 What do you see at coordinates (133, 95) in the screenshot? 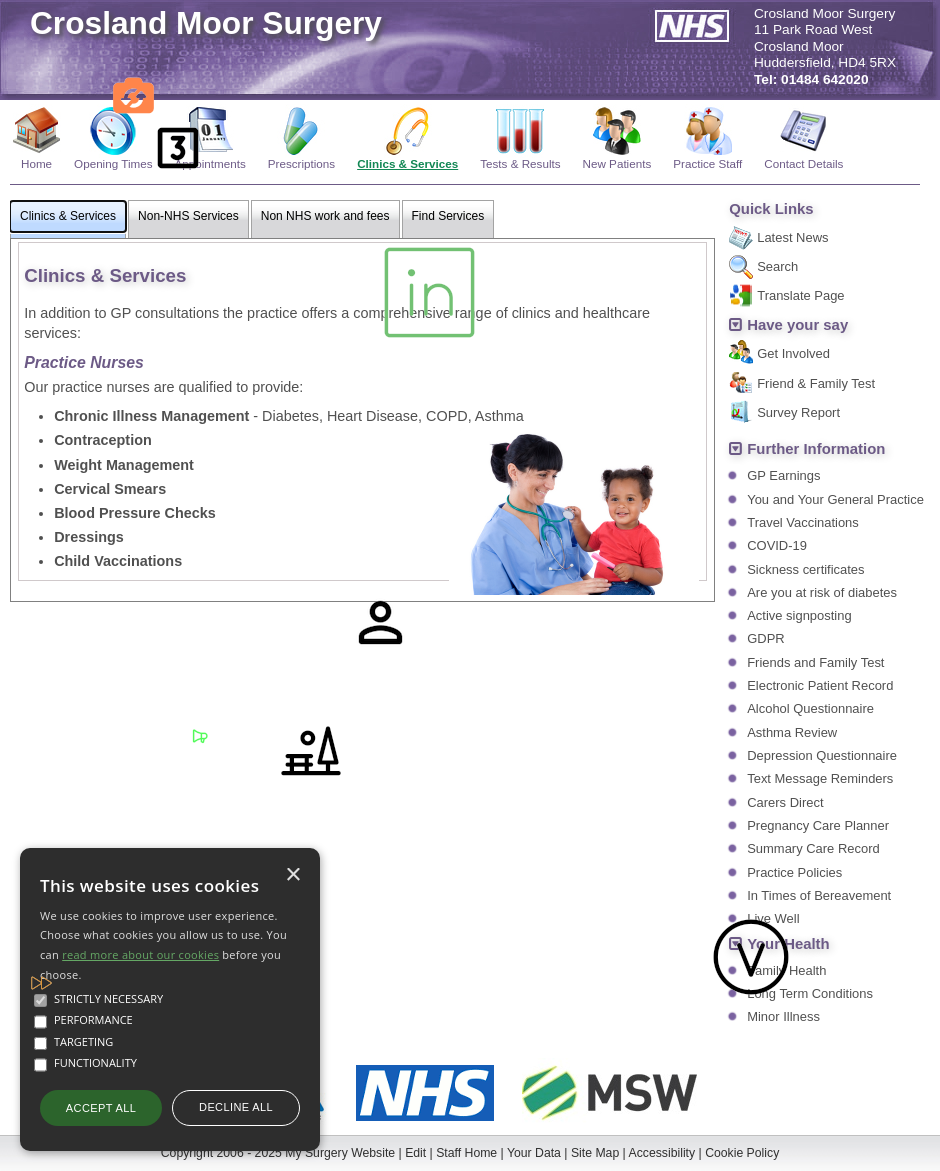
I see `switch between front and rear camera` at bounding box center [133, 95].